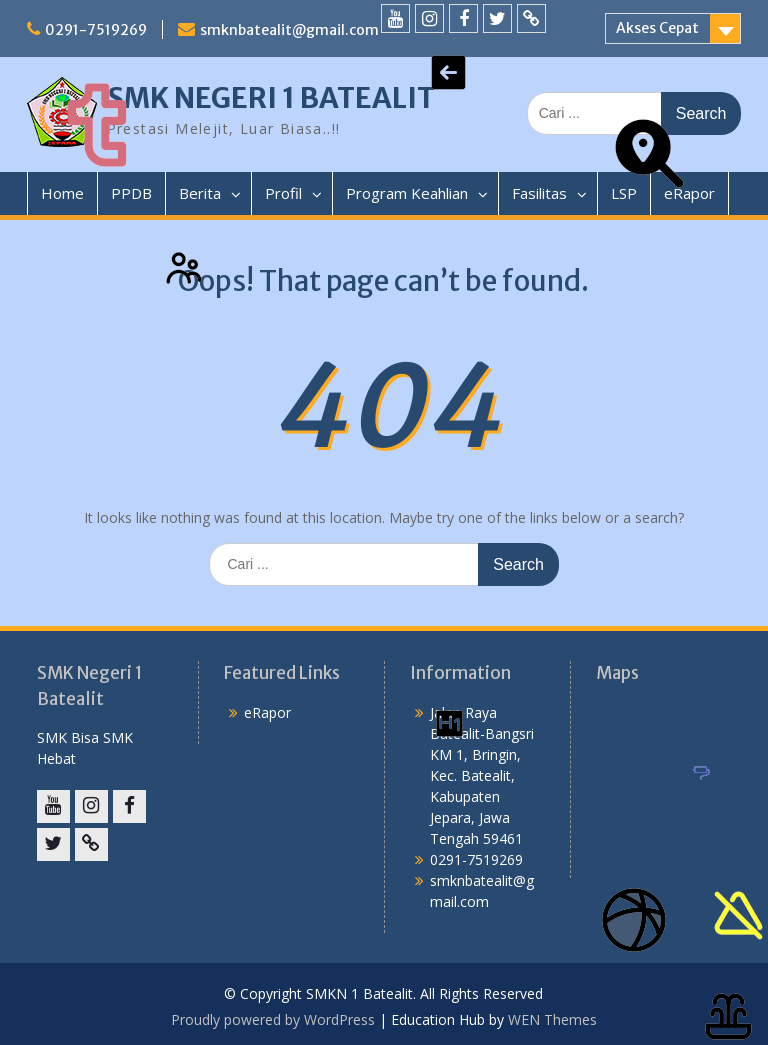 The width and height of the screenshot is (768, 1045). What do you see at coordinates (449, 723) in the screenshot?
I see `format text as heading level 1` at bounding box center [449, 723].